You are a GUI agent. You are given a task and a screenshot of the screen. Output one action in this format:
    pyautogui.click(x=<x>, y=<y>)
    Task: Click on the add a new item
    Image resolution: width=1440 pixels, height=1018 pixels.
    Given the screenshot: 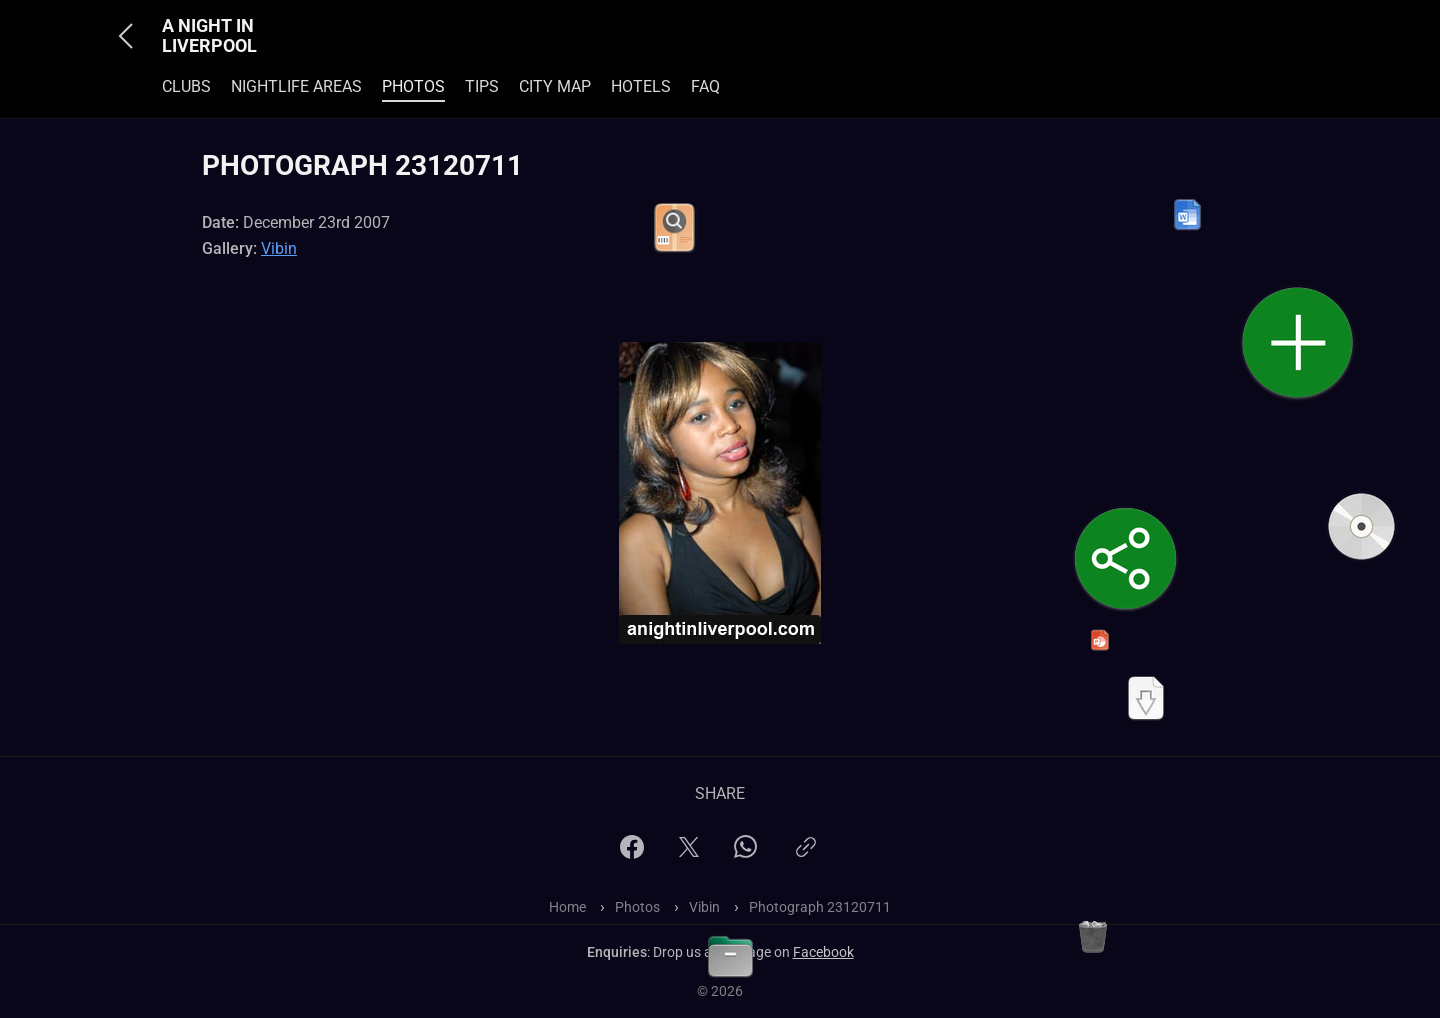 What is the action you would take?
    pyautogui.click(x=1297, y=342)
    